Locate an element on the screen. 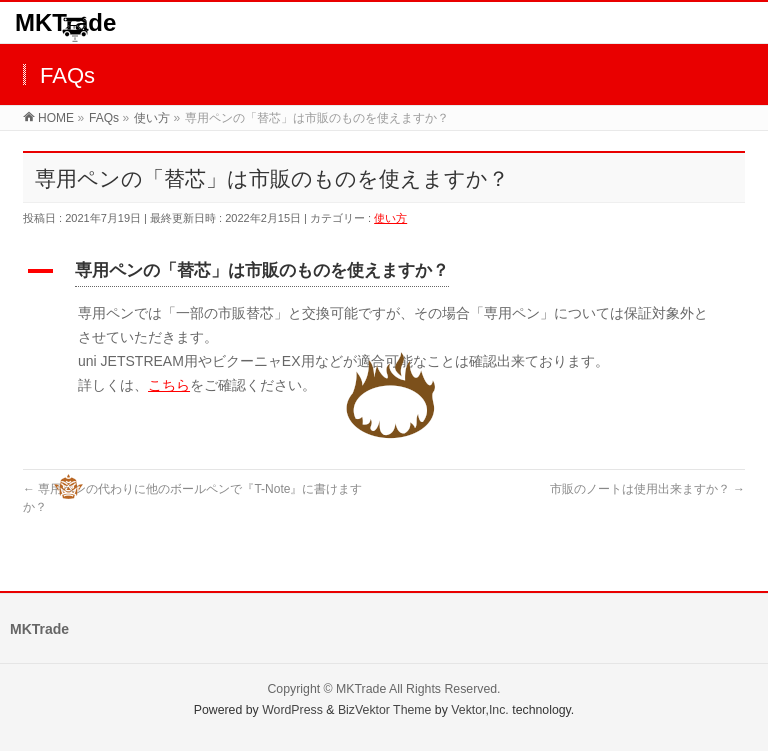  activate fire shield or protective ability is located at coordinates (390, 396).